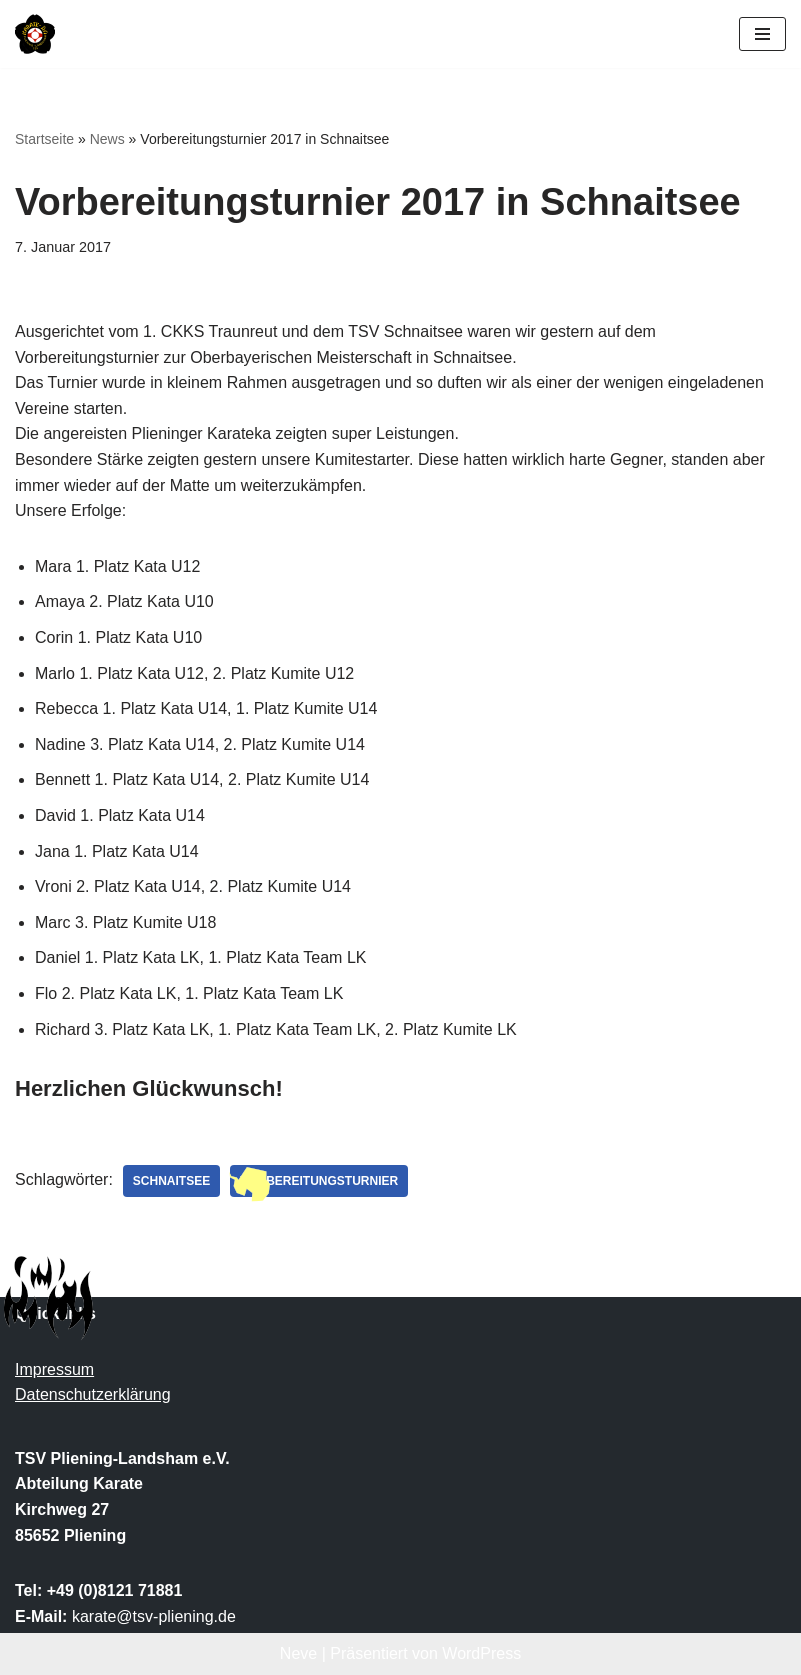 The image size is (801, 1675). Describe the element at coordinates (249, 1184) in the screenshot. I see `view wildlife or nature-related content` at that location.